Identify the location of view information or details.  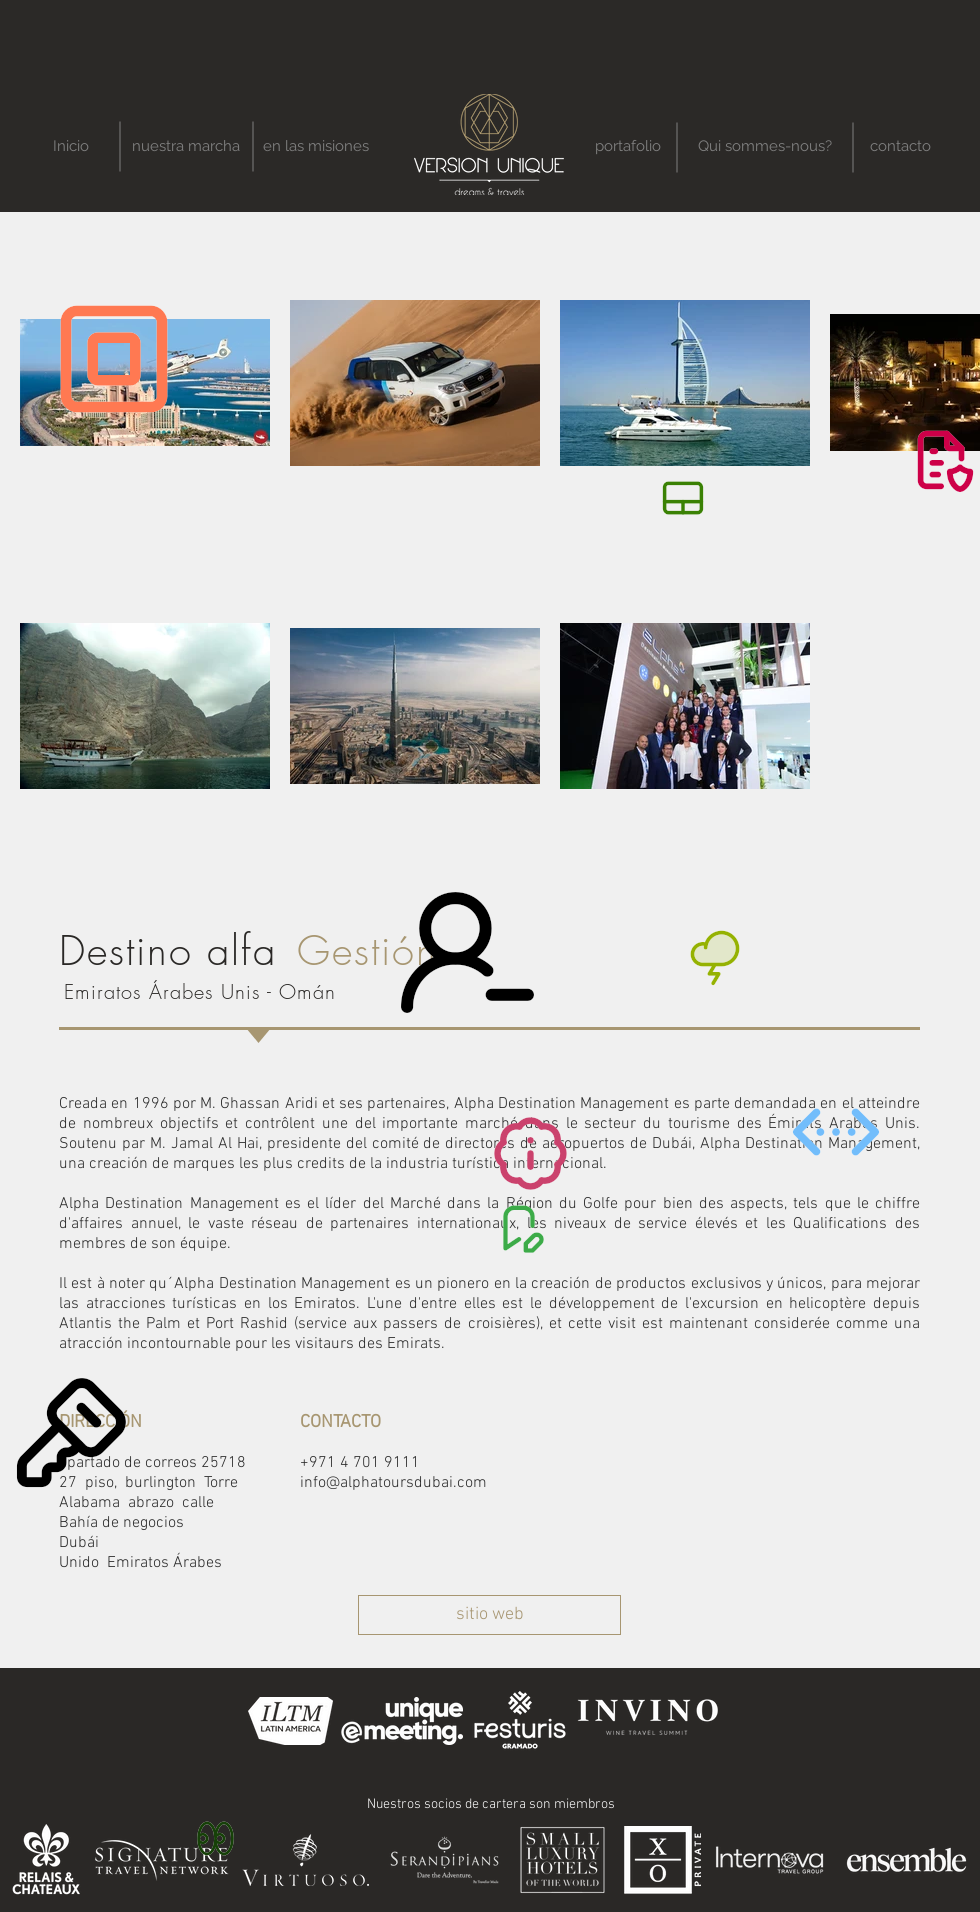
(530, 1153).